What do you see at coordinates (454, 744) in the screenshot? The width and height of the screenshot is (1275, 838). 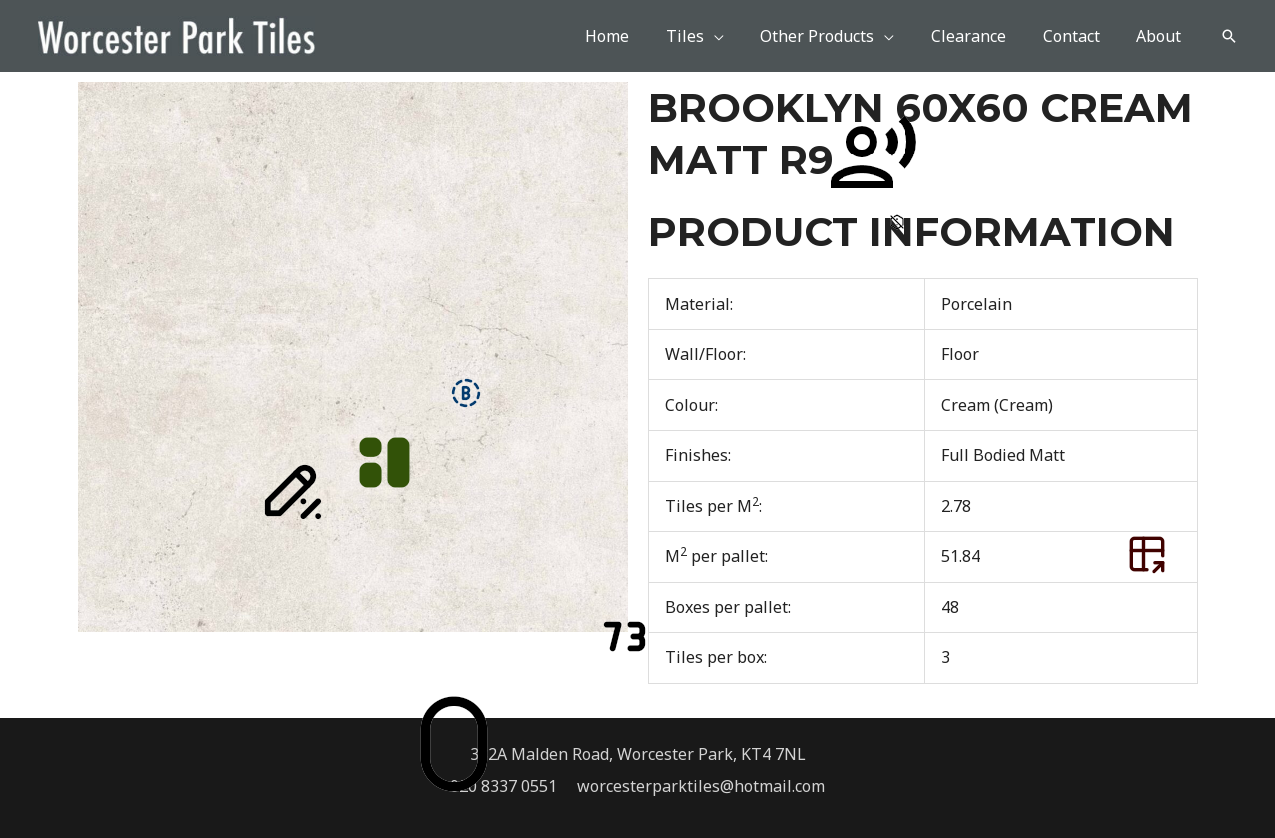 I see `access medication or pharmacy features` at bounding box center [454, 744].